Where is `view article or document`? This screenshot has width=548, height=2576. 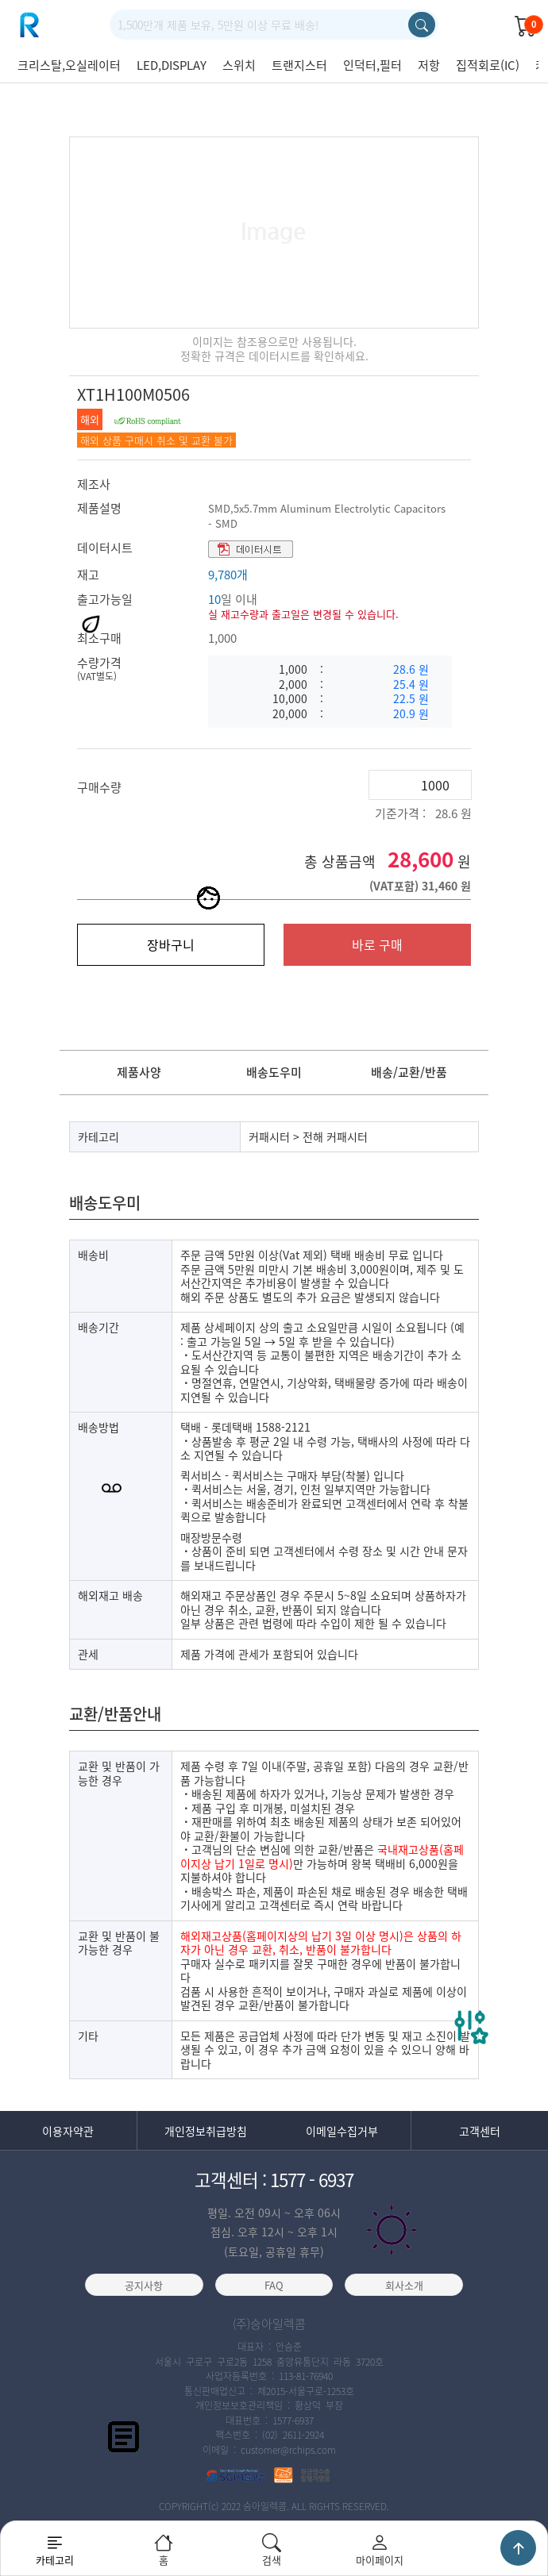 view article or document is located at coordinates (123, 2436).